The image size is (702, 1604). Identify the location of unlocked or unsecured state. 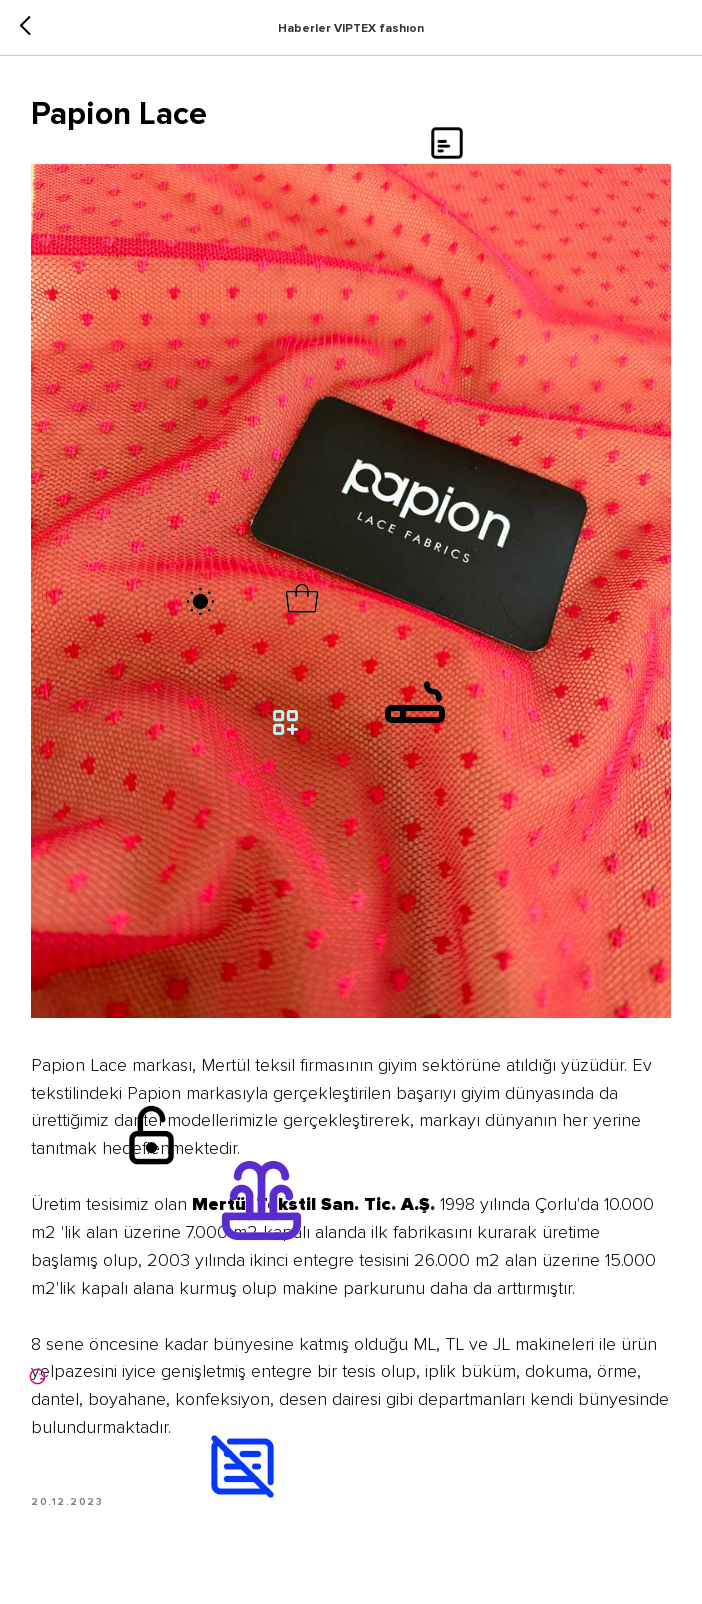
(151, 1136).